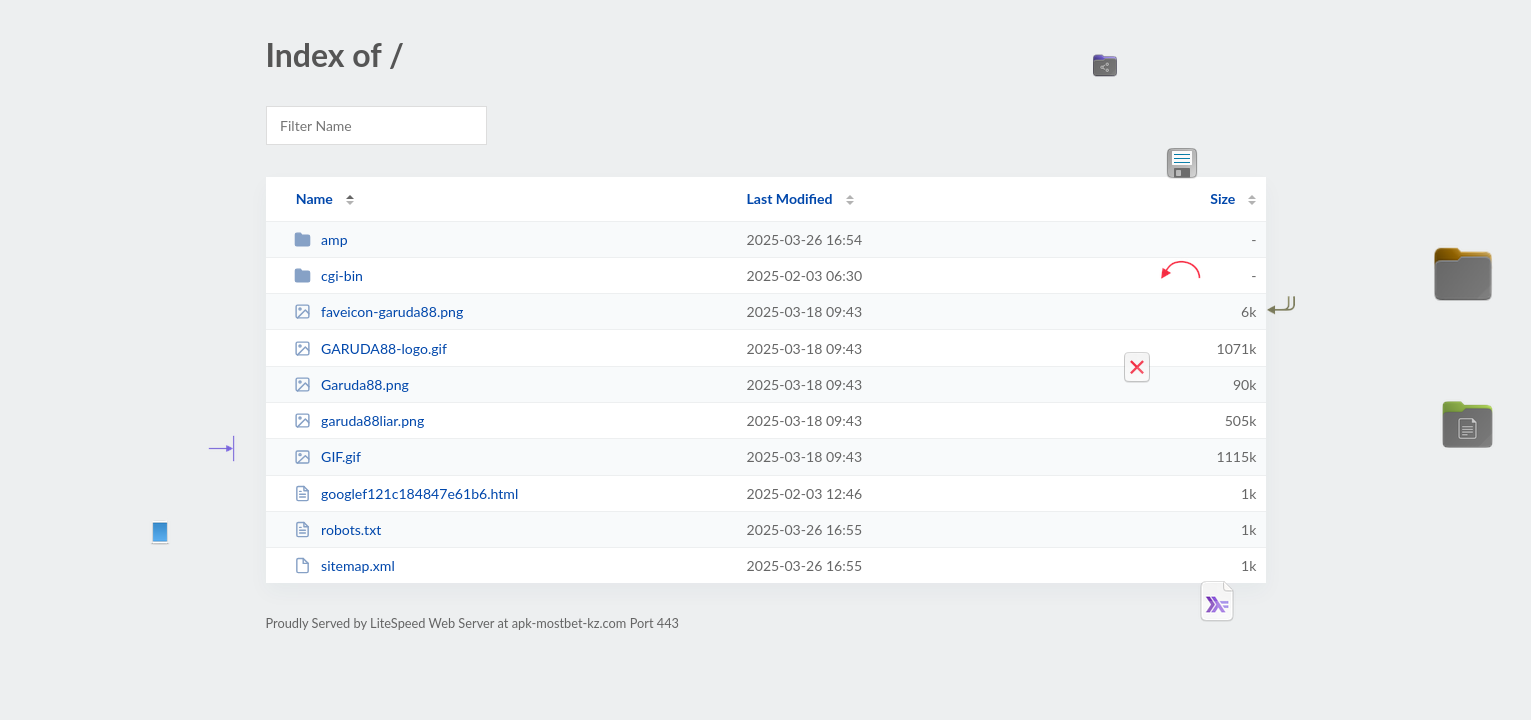  Describe the element at coordinates (1182, 163) in the screenshot. I see `save file to disk` at that location.